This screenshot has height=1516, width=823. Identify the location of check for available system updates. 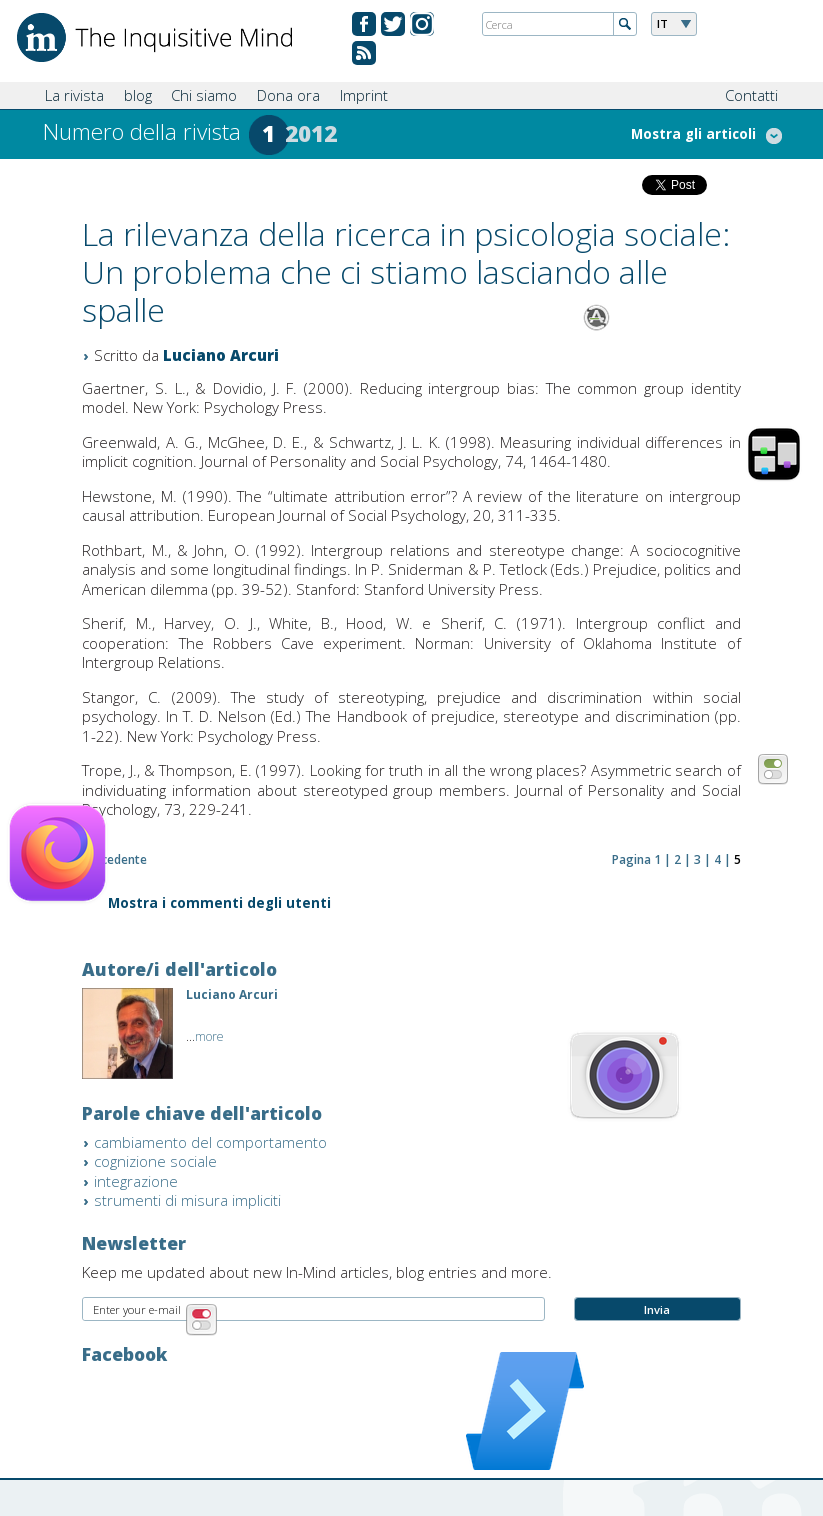
(596, 317).